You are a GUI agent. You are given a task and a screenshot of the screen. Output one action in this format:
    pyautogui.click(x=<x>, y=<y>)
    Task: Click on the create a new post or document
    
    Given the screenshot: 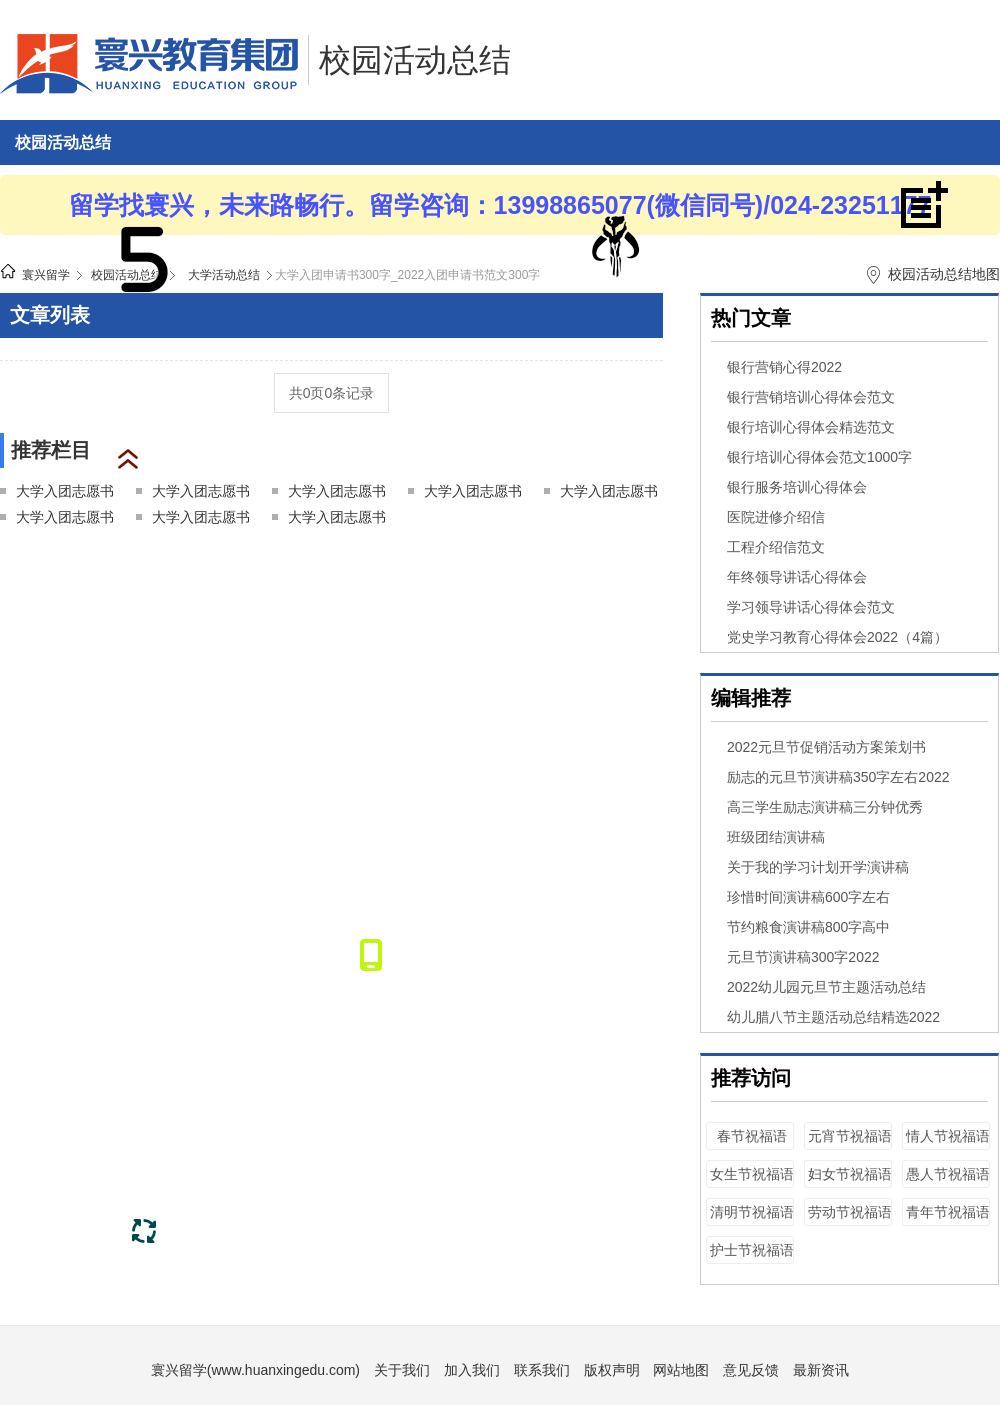 What is the action you would take?
    pyautogui.click(x=923, y=205)
    